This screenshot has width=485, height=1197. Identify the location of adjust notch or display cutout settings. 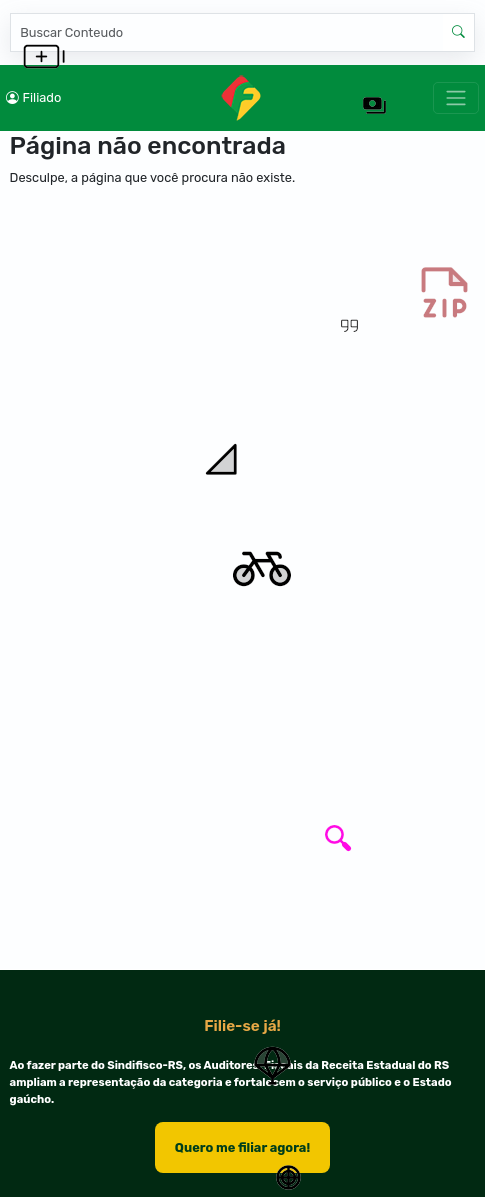
(223, 461).